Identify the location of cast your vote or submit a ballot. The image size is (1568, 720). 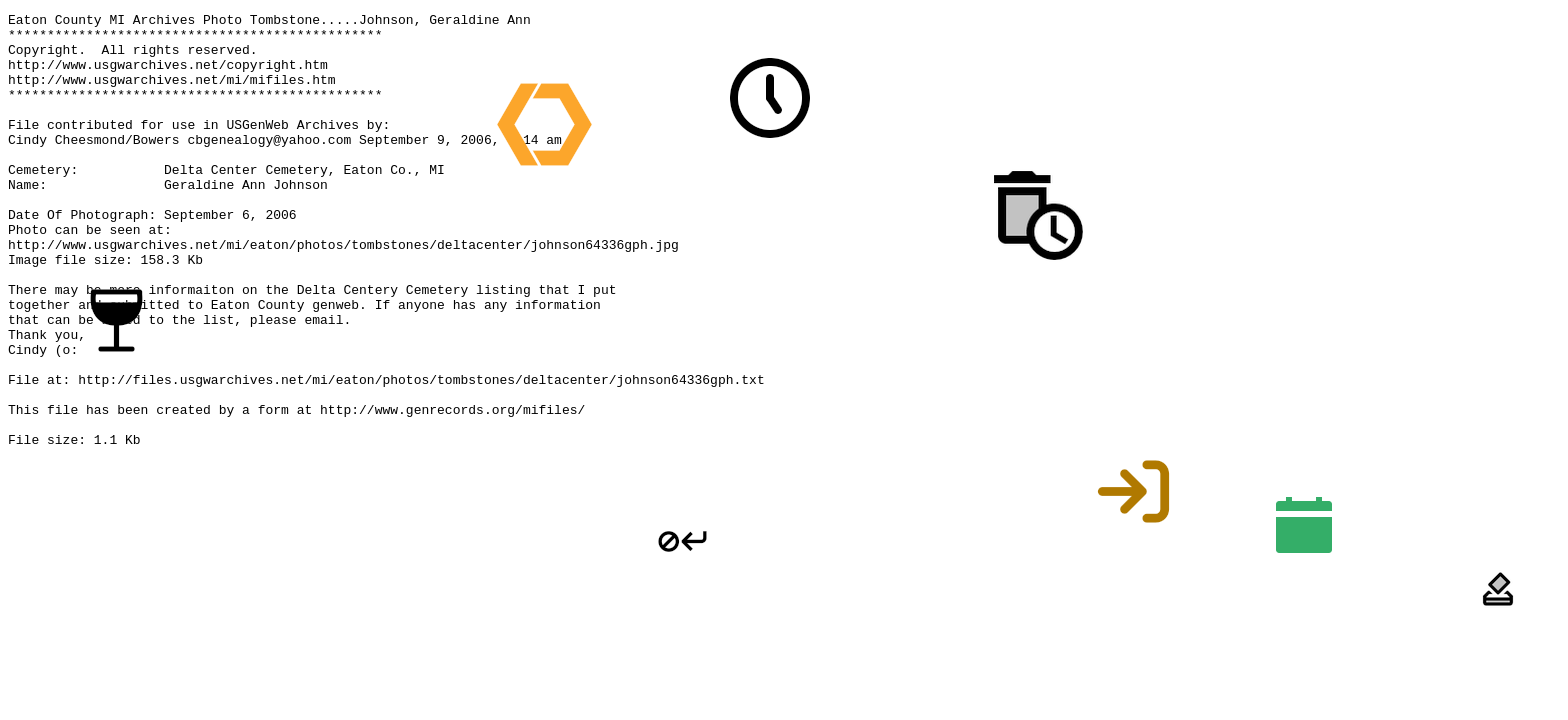
(1498, 589).